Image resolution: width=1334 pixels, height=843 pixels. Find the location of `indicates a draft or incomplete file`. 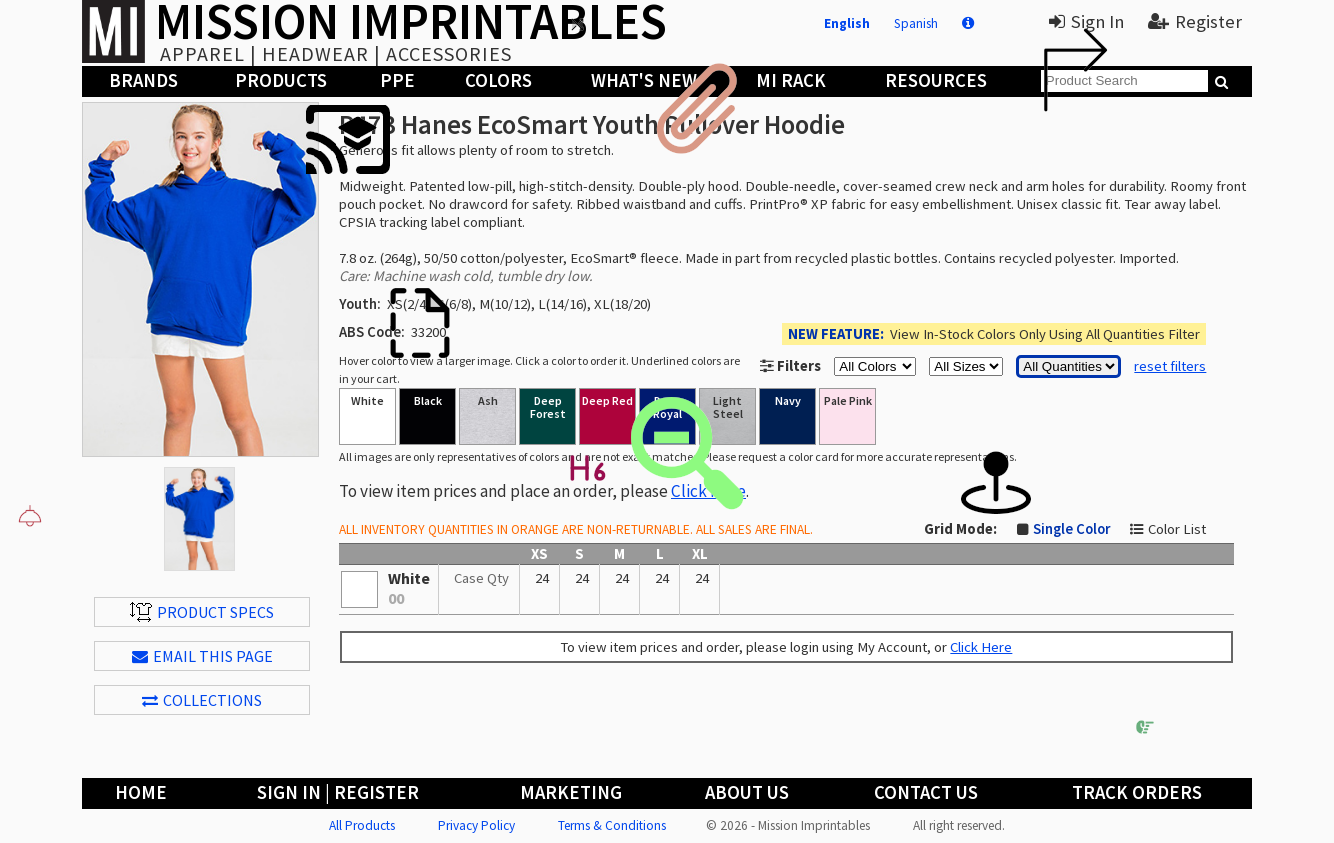

indicates a draft or incomplete file is located at coordinates (420, 323).